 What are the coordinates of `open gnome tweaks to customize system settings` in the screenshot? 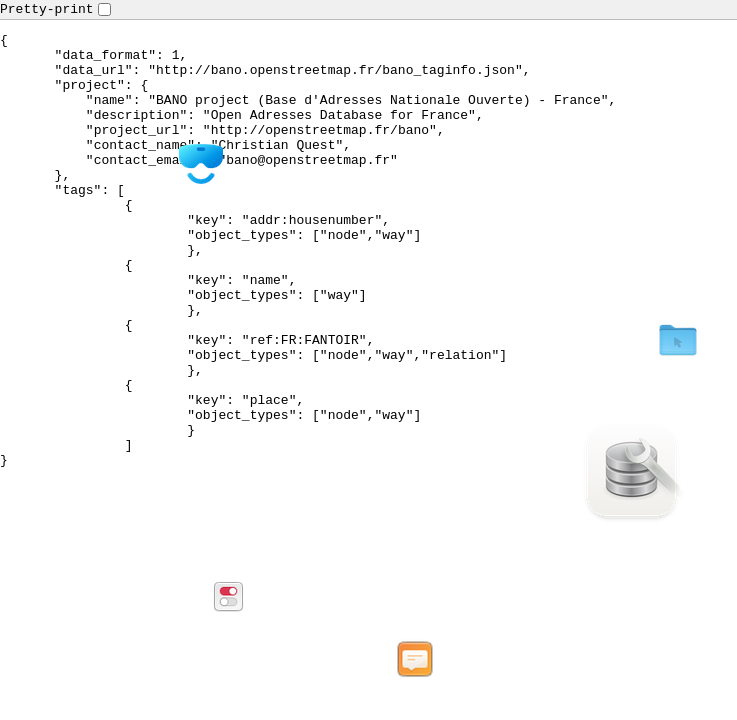 It's located at (228, 596).